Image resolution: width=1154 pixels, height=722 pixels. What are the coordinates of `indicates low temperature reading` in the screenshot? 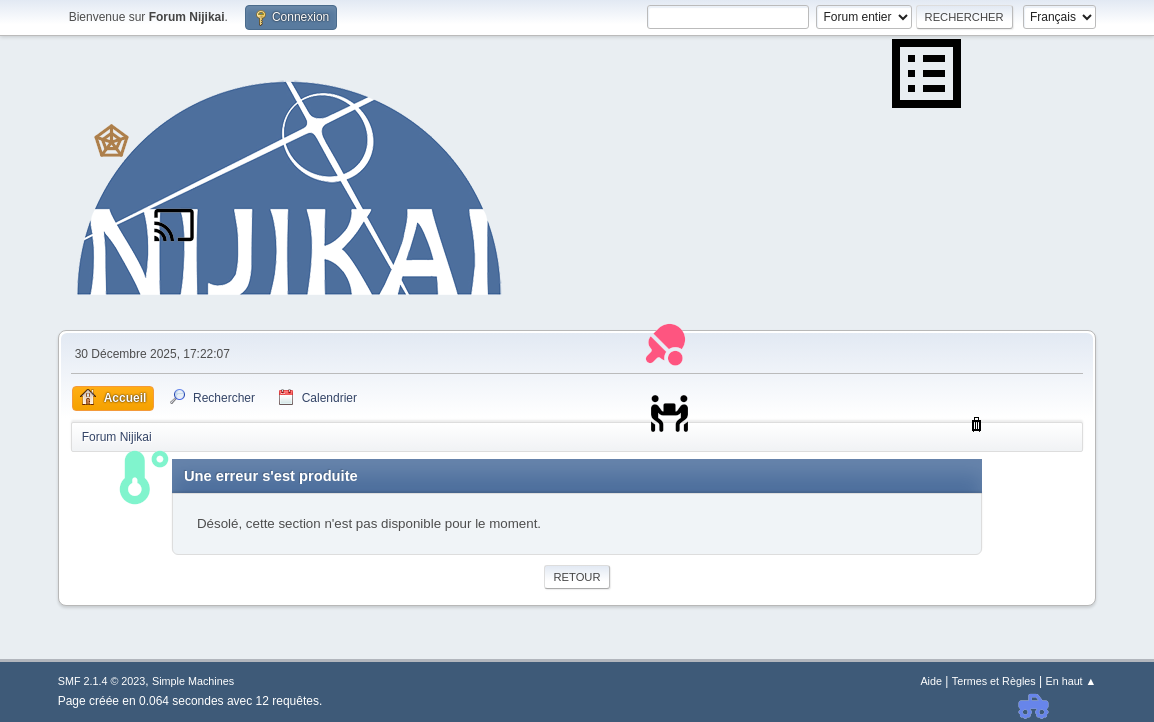 It's located at (141, 477).